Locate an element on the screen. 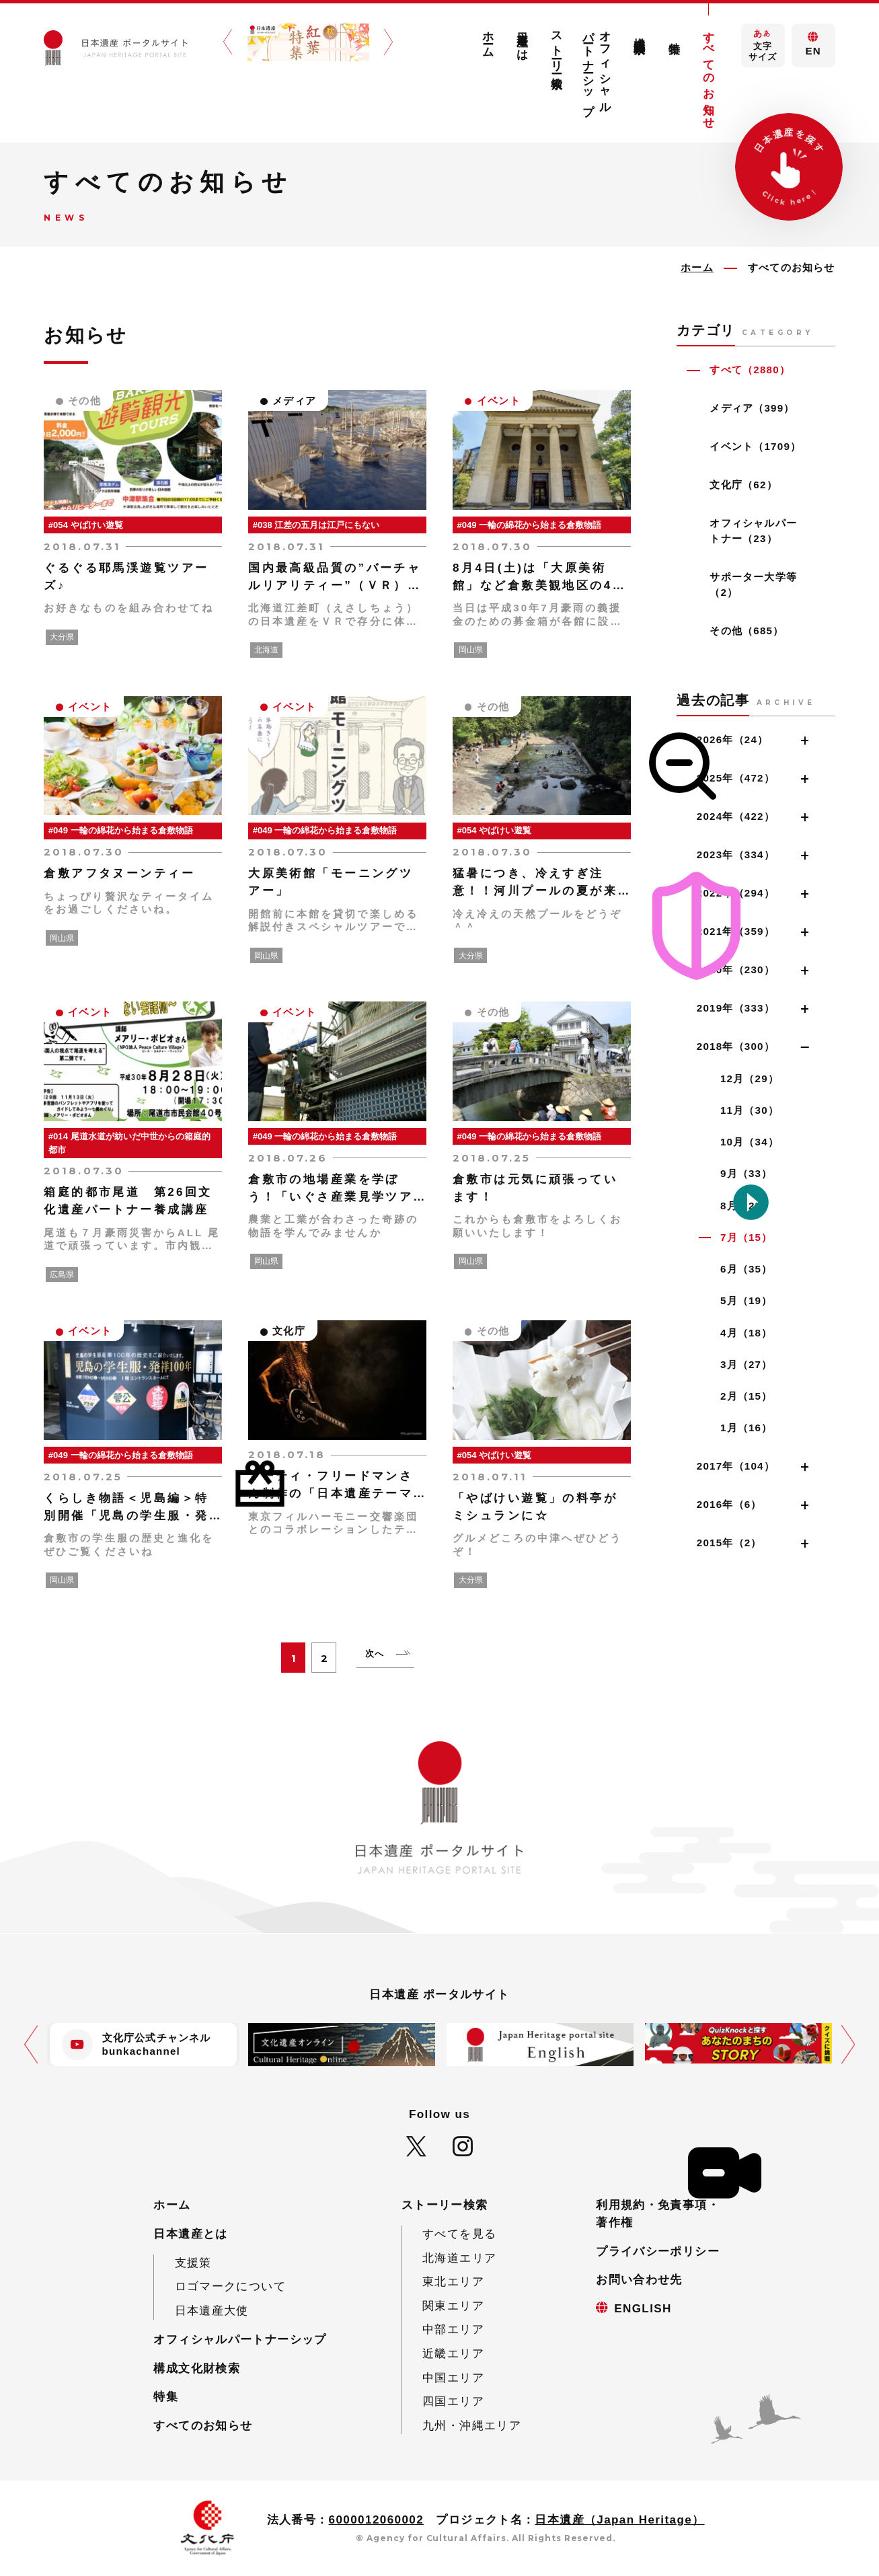  remove video from playlist or queue is located at coordinates (724, 2172).